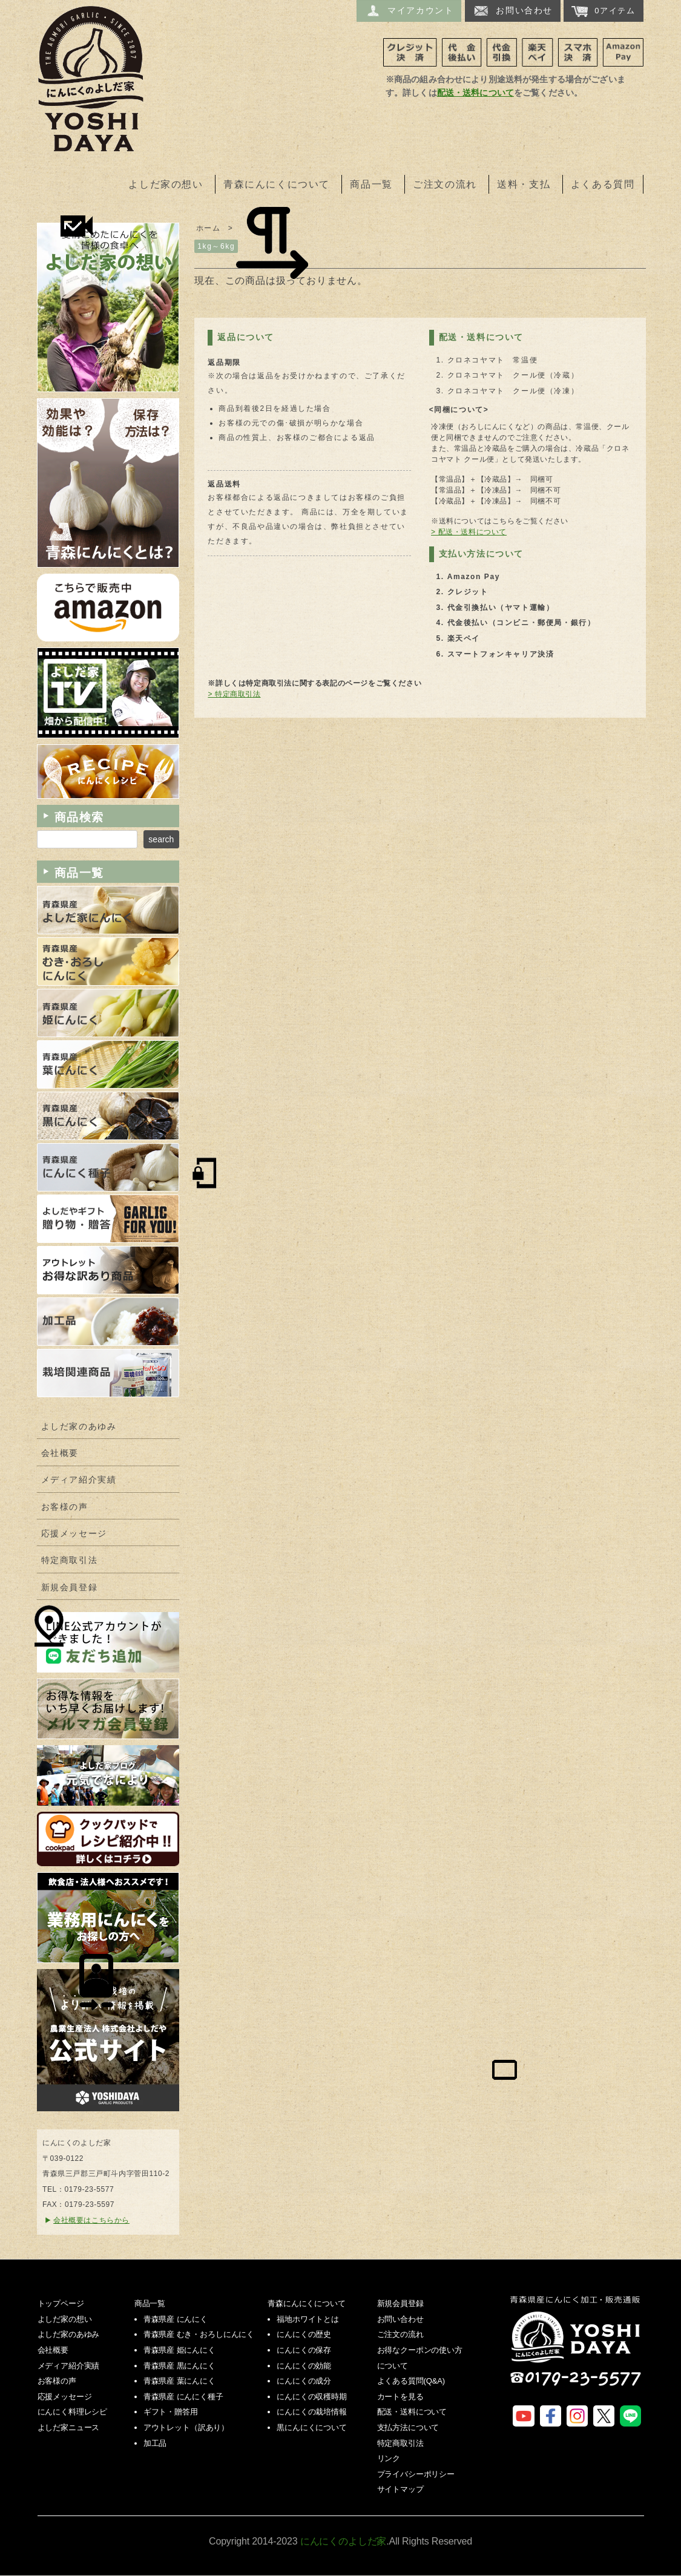  I want to click on switch to front-facing camera, so click(96, 1983).